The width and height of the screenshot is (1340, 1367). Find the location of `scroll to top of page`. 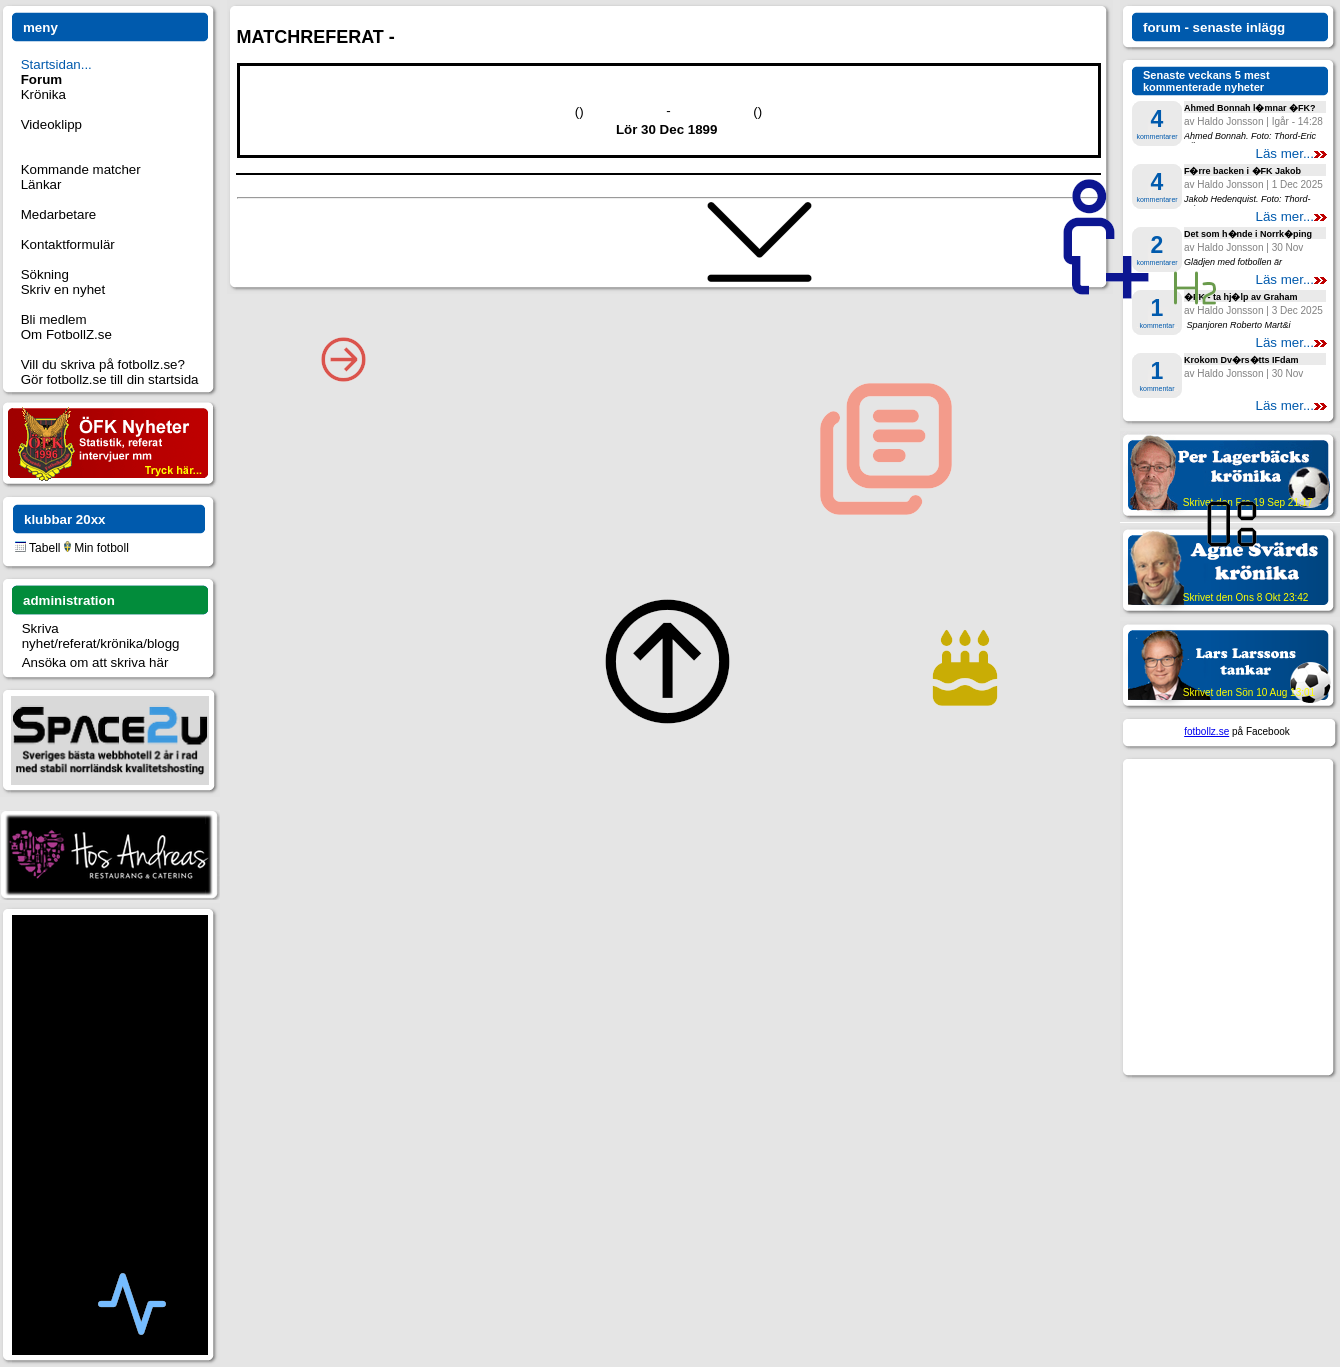

scroll to top of page is located at coordinates (667, 661).